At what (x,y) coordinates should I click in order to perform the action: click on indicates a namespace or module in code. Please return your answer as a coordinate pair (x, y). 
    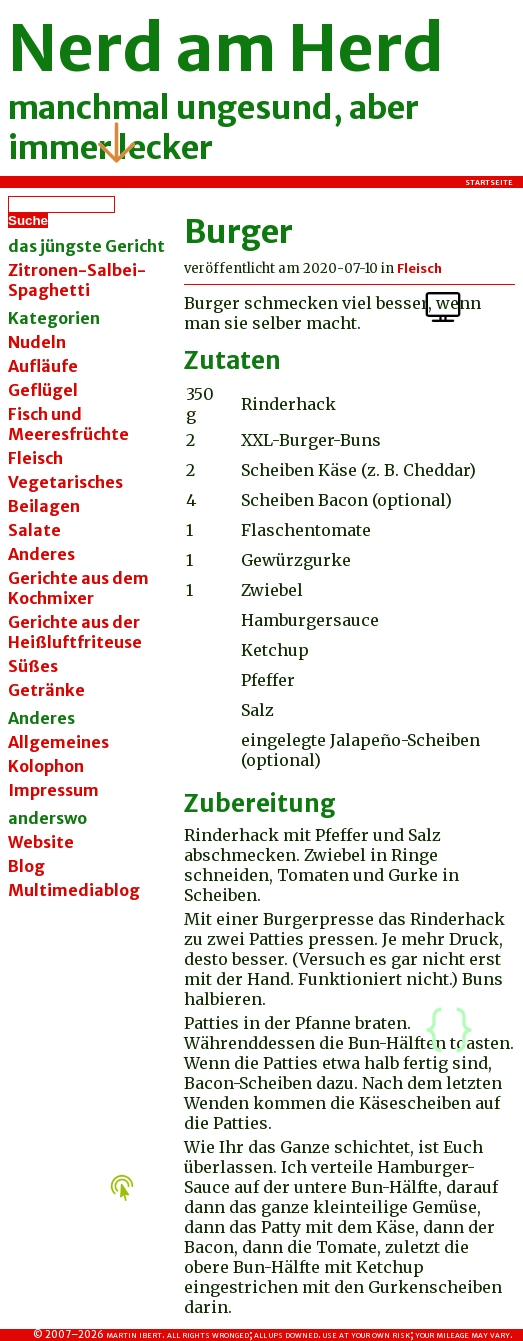
    Looking at the image, I should click on (449, 1030).